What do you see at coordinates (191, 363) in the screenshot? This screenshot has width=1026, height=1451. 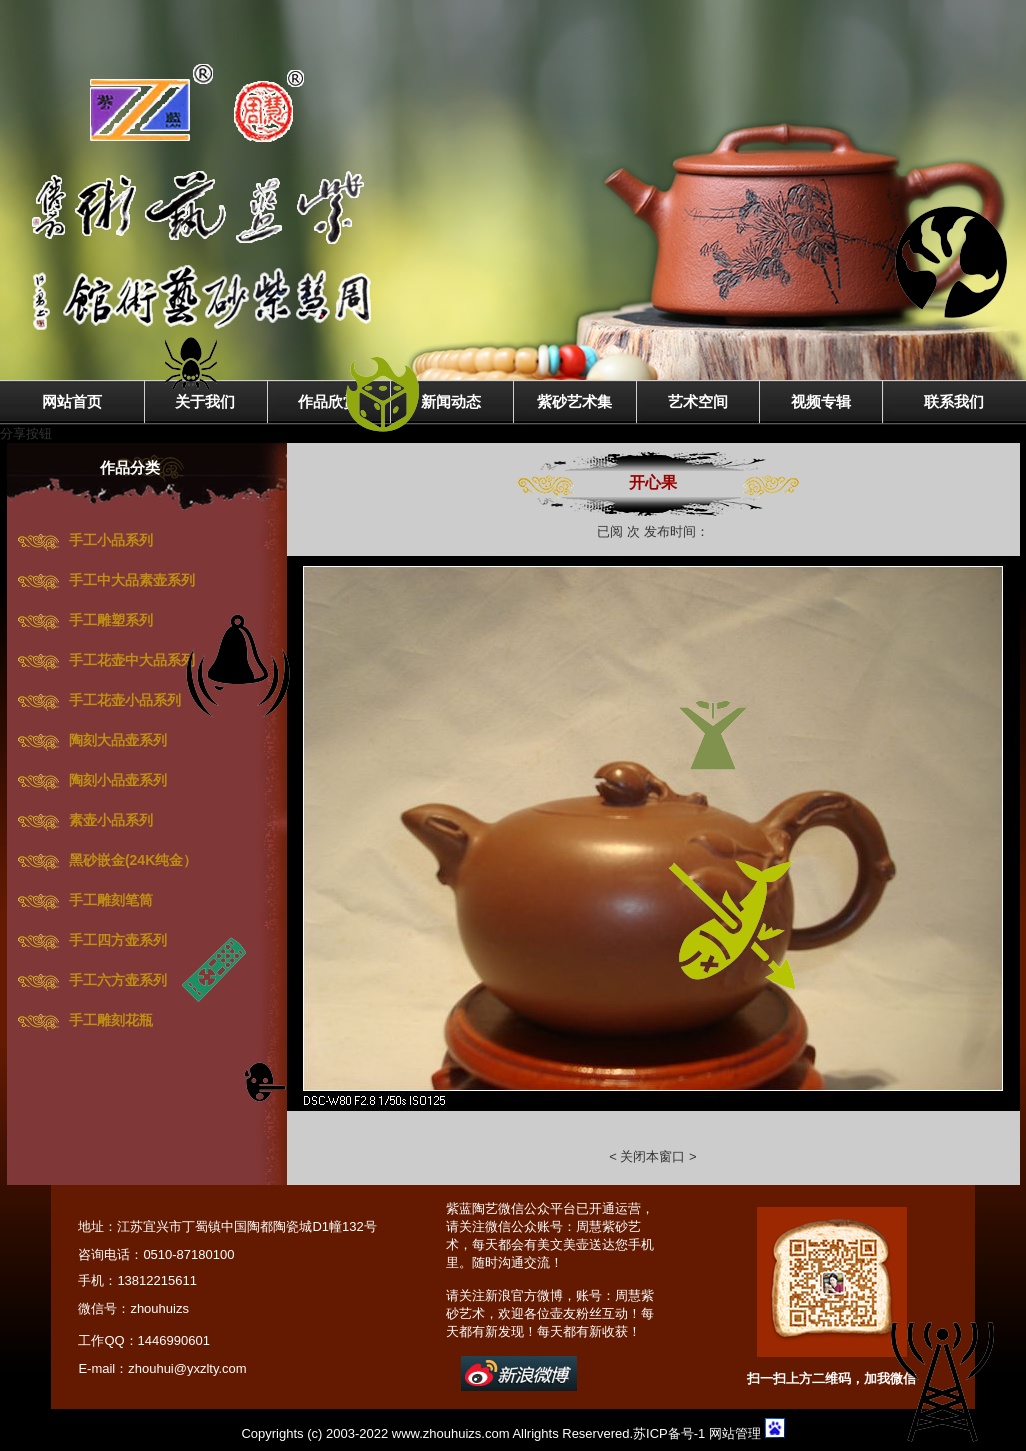 I see `indicates spider or arachnid enemy type in game` at bounding box center [191, 363].